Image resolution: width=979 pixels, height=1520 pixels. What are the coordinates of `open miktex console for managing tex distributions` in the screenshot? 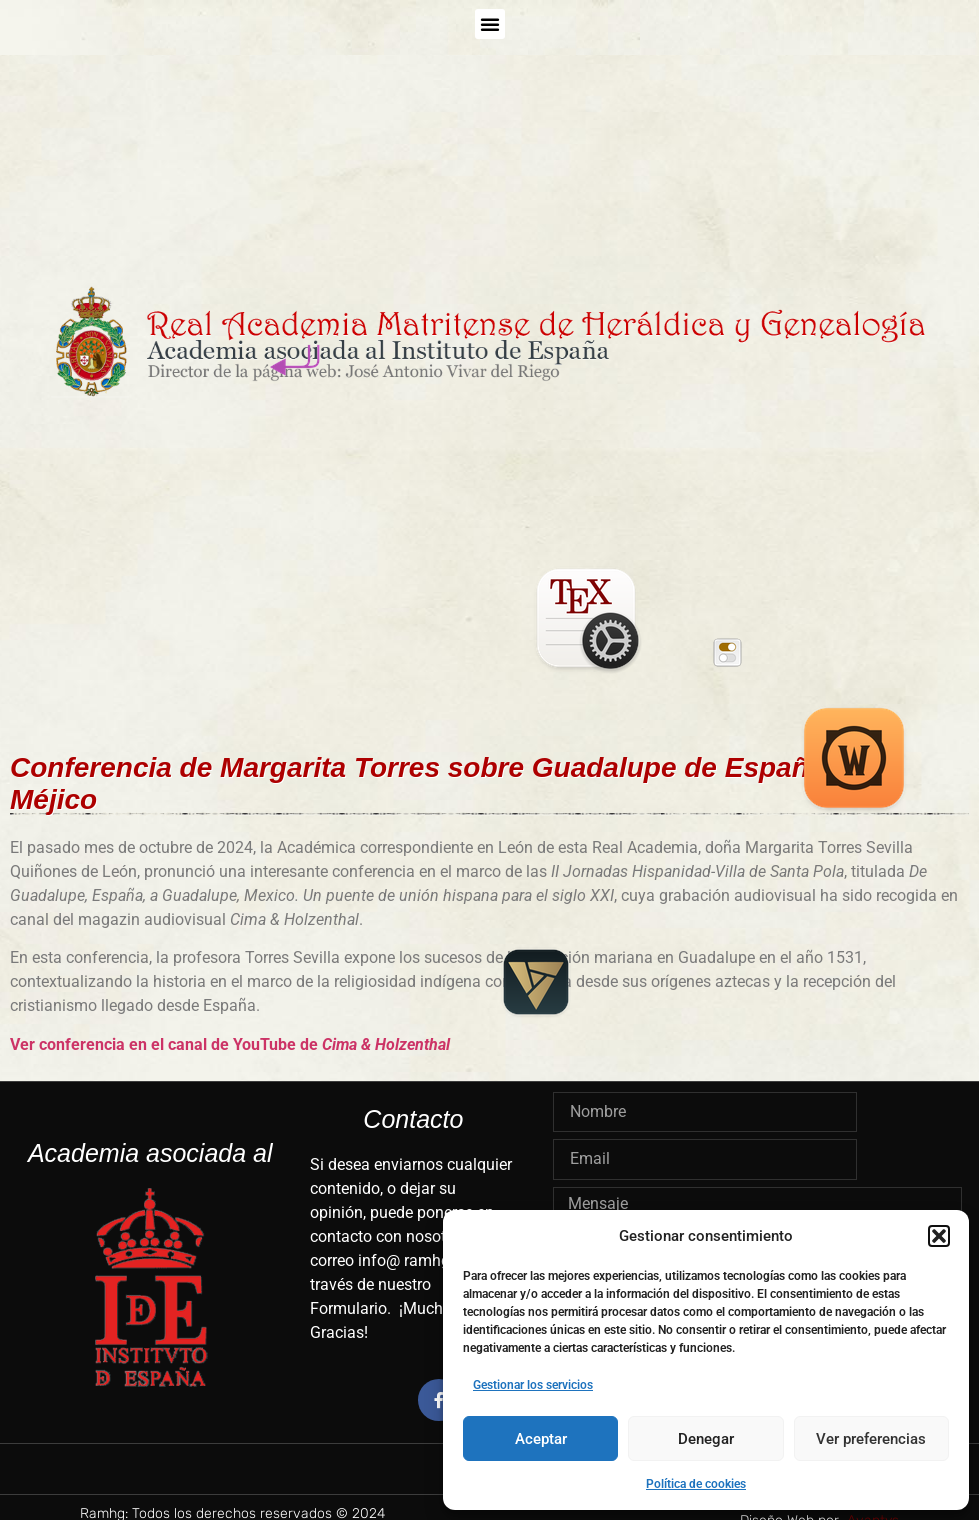 It's located at (586, 618).